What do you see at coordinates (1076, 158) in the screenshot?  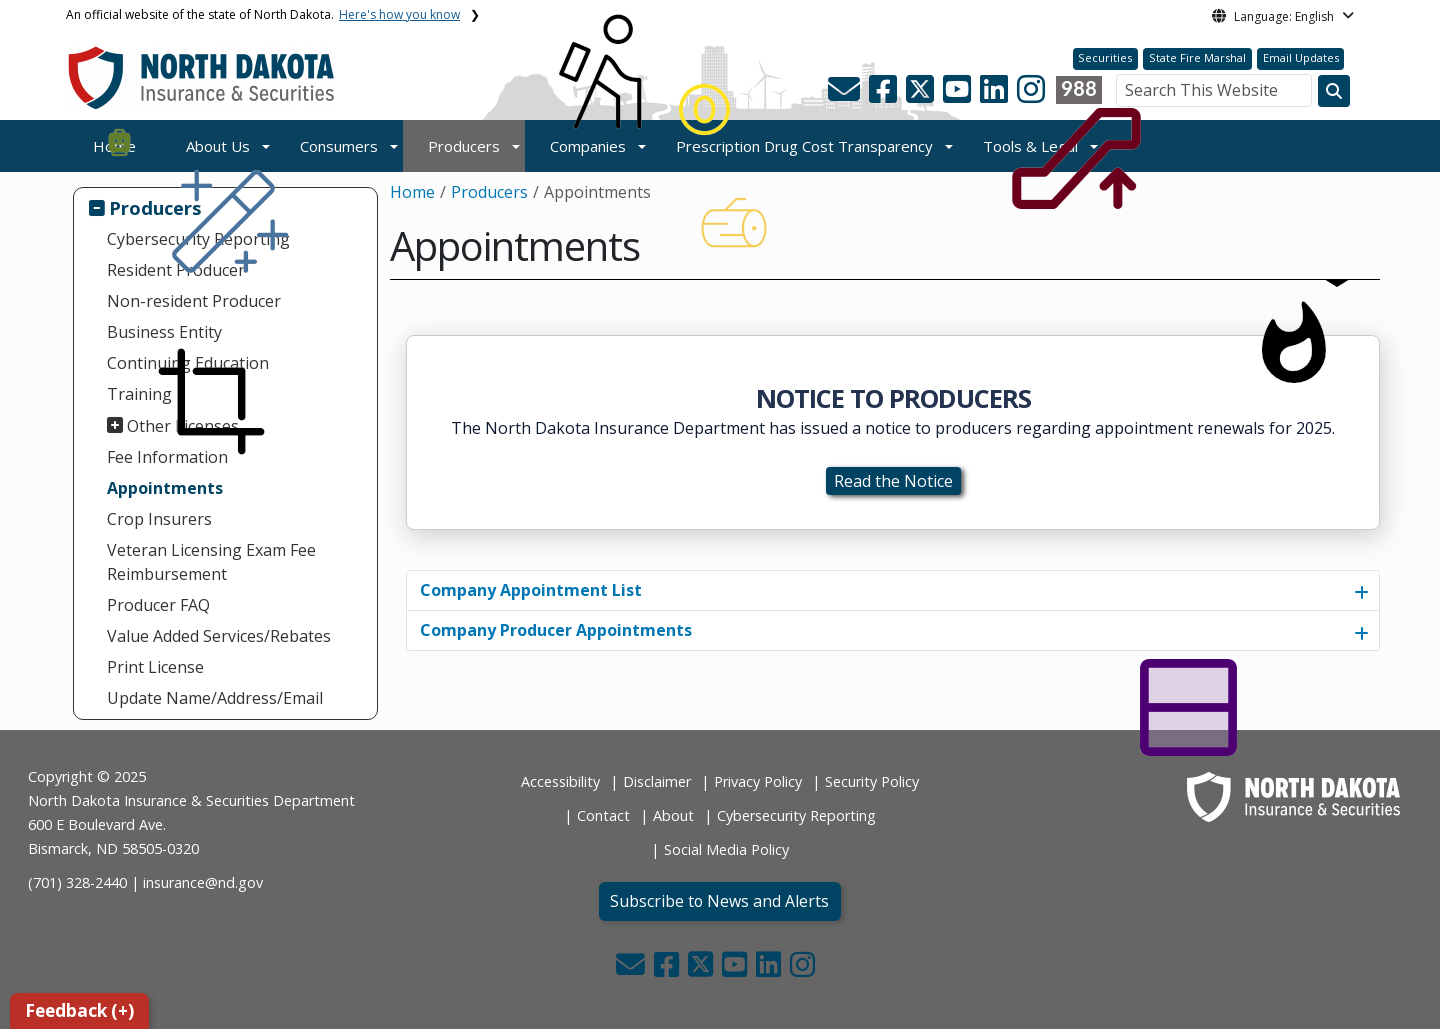 I see `indicates escalator going up` at bounding box center [1076, 158].